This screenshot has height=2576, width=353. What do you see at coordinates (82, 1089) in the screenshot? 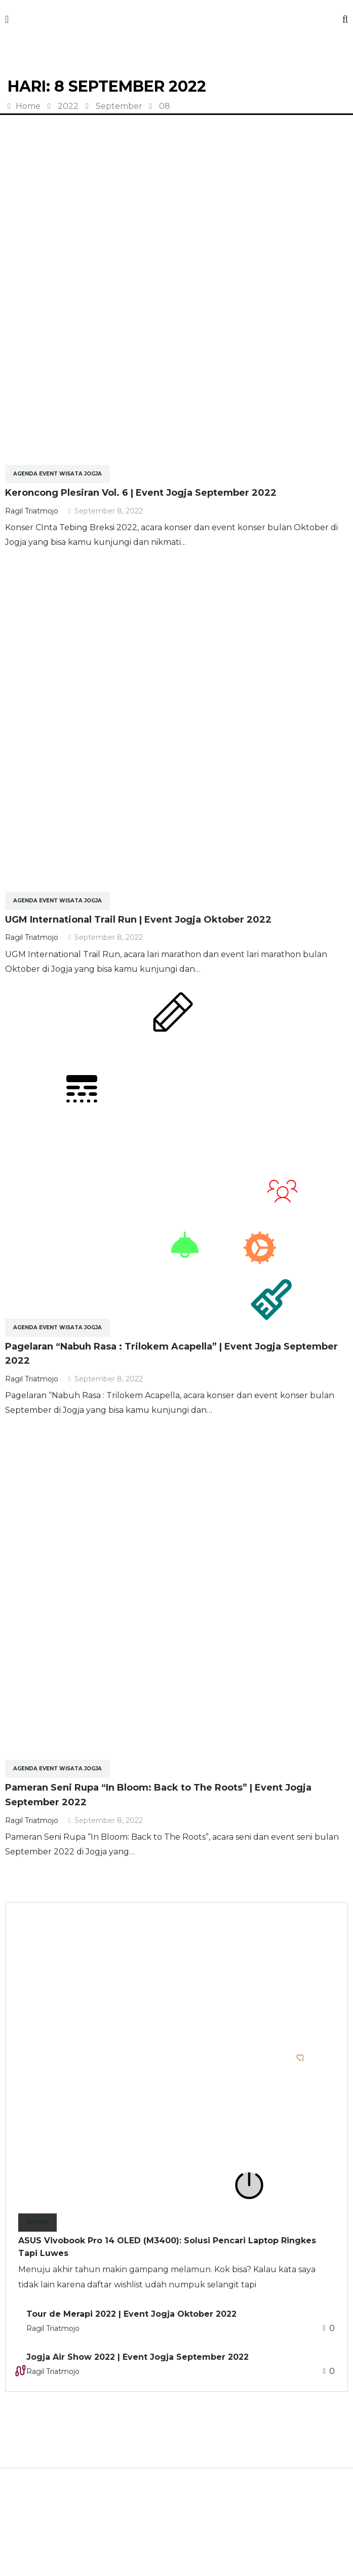
I see `adjust text line spacing or density` at bounding box center [82, 1089].